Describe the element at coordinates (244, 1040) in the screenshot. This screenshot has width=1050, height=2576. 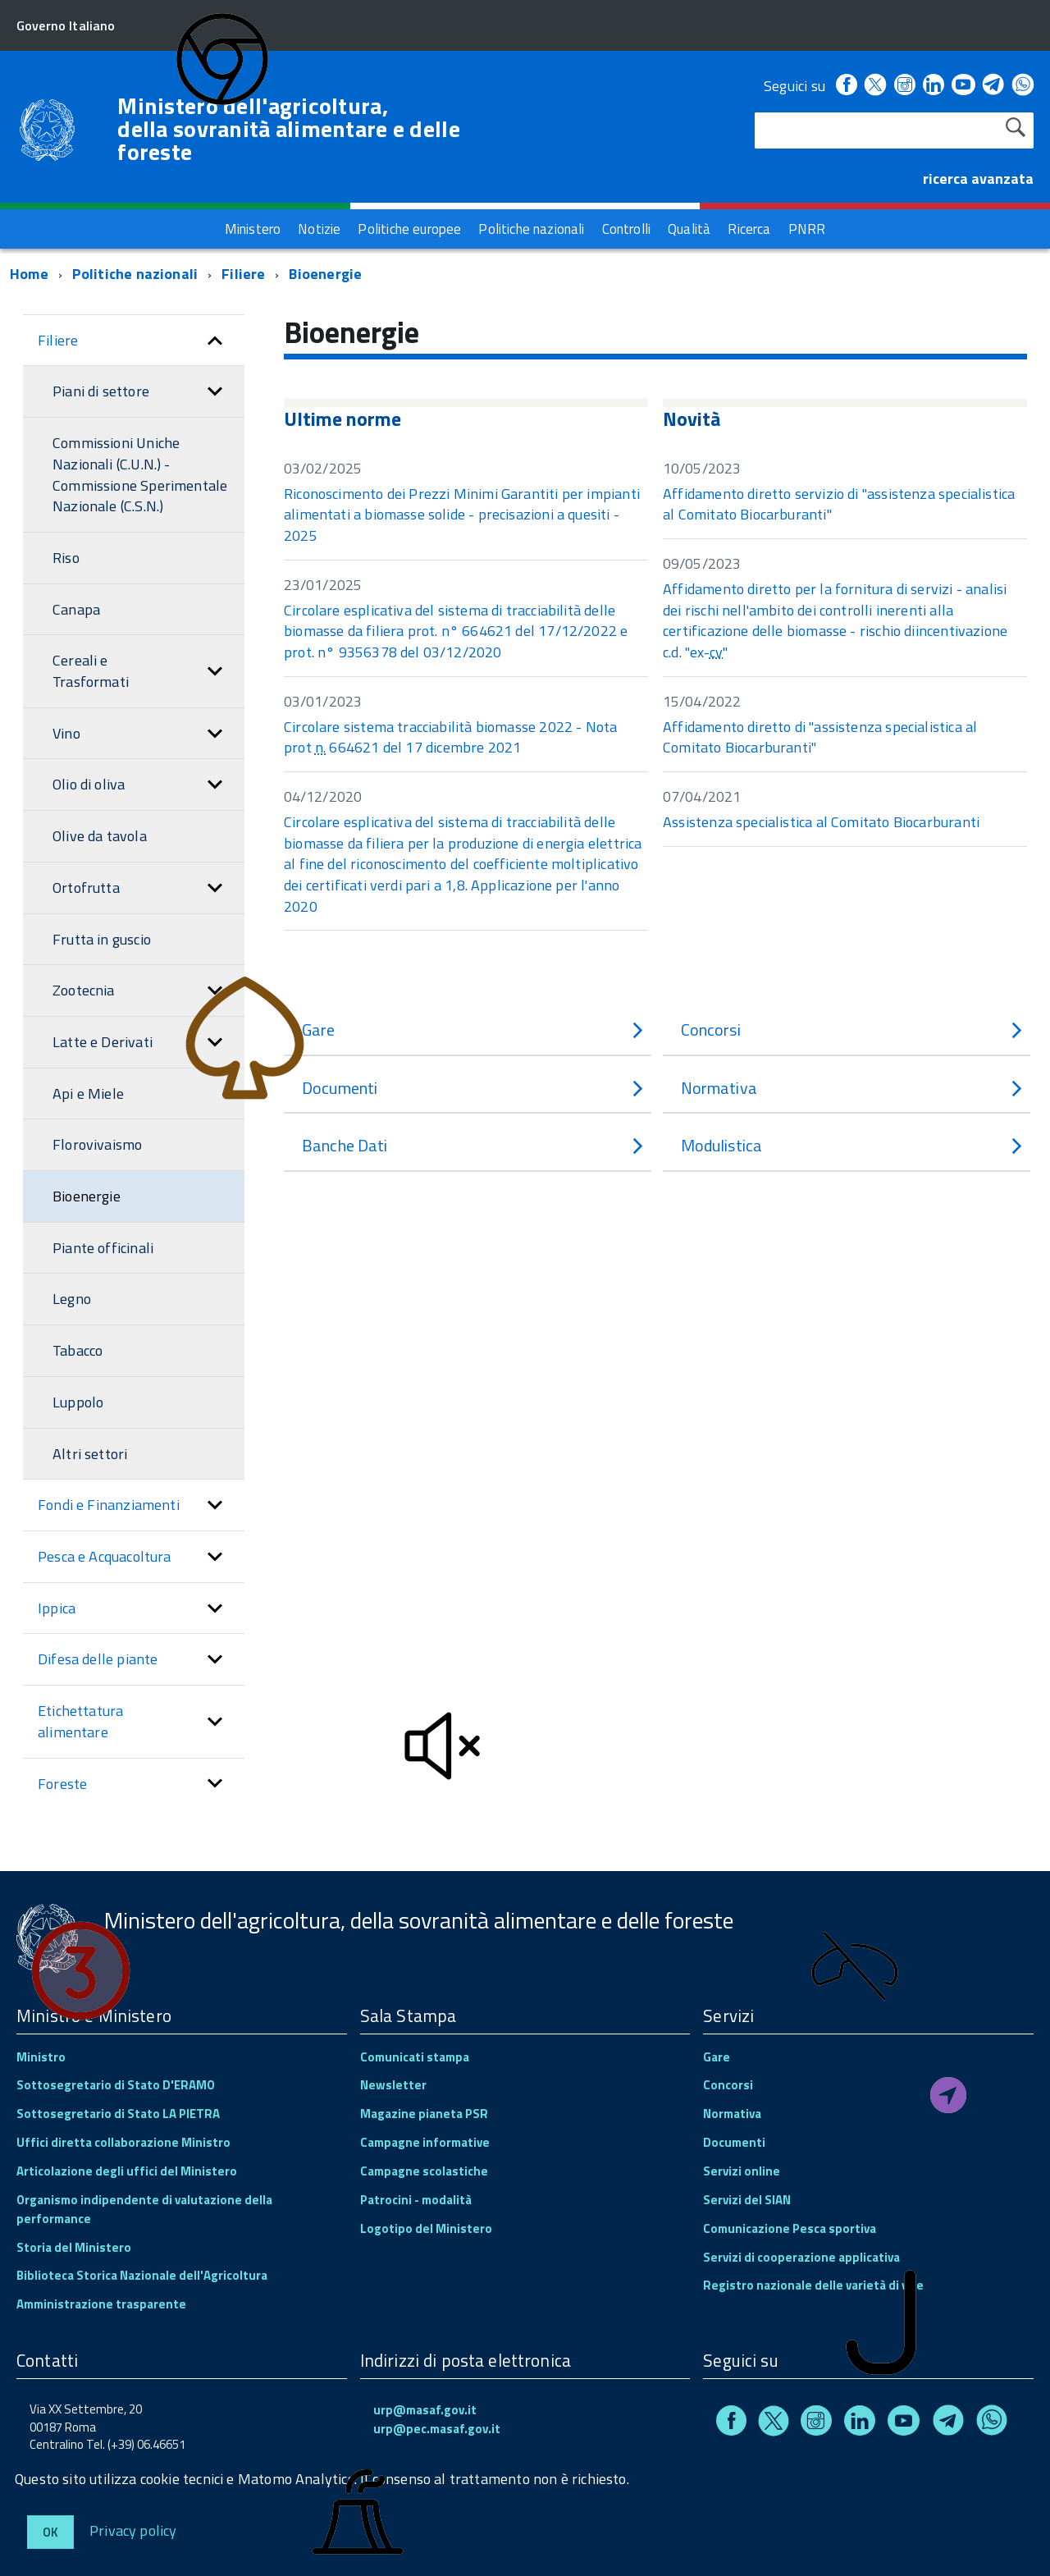
I see `spade suit icon for card games` at that location.